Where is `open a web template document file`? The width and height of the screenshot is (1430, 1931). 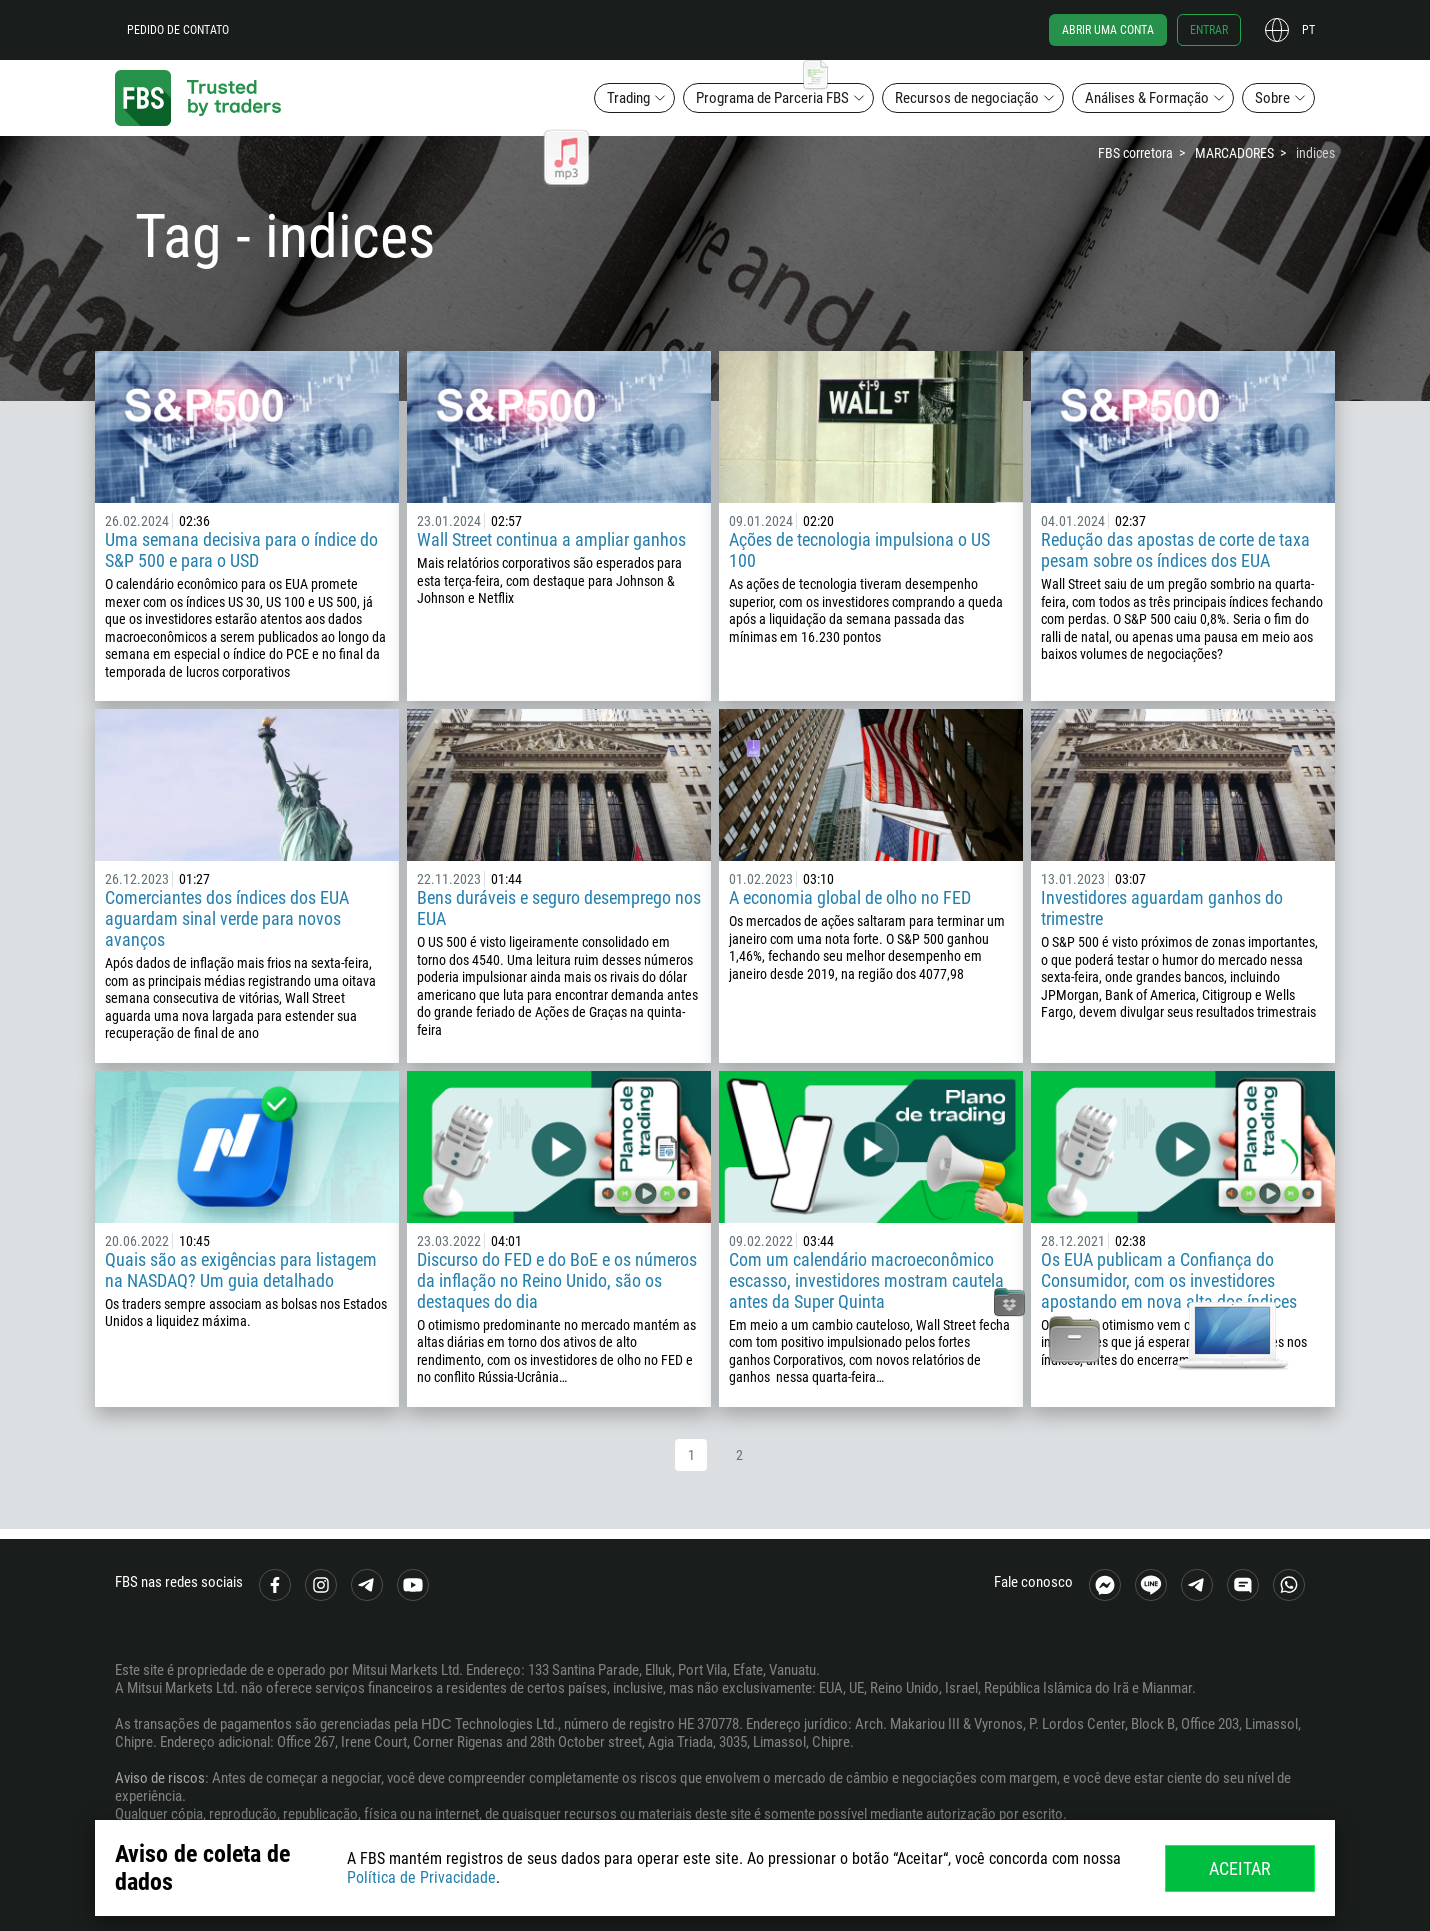
open a web template document file is located at coordinates (666, 1148).